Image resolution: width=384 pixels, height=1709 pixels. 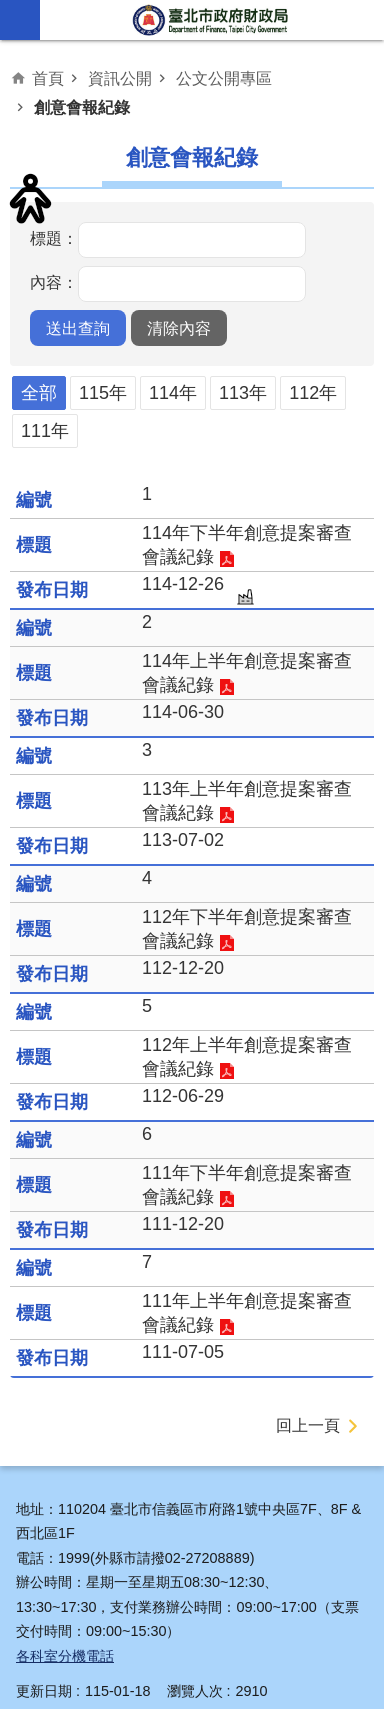 What do you see at coordinates (30, 199) in the screenshot?
I see `view your profile` at bounding box center [30, 199].